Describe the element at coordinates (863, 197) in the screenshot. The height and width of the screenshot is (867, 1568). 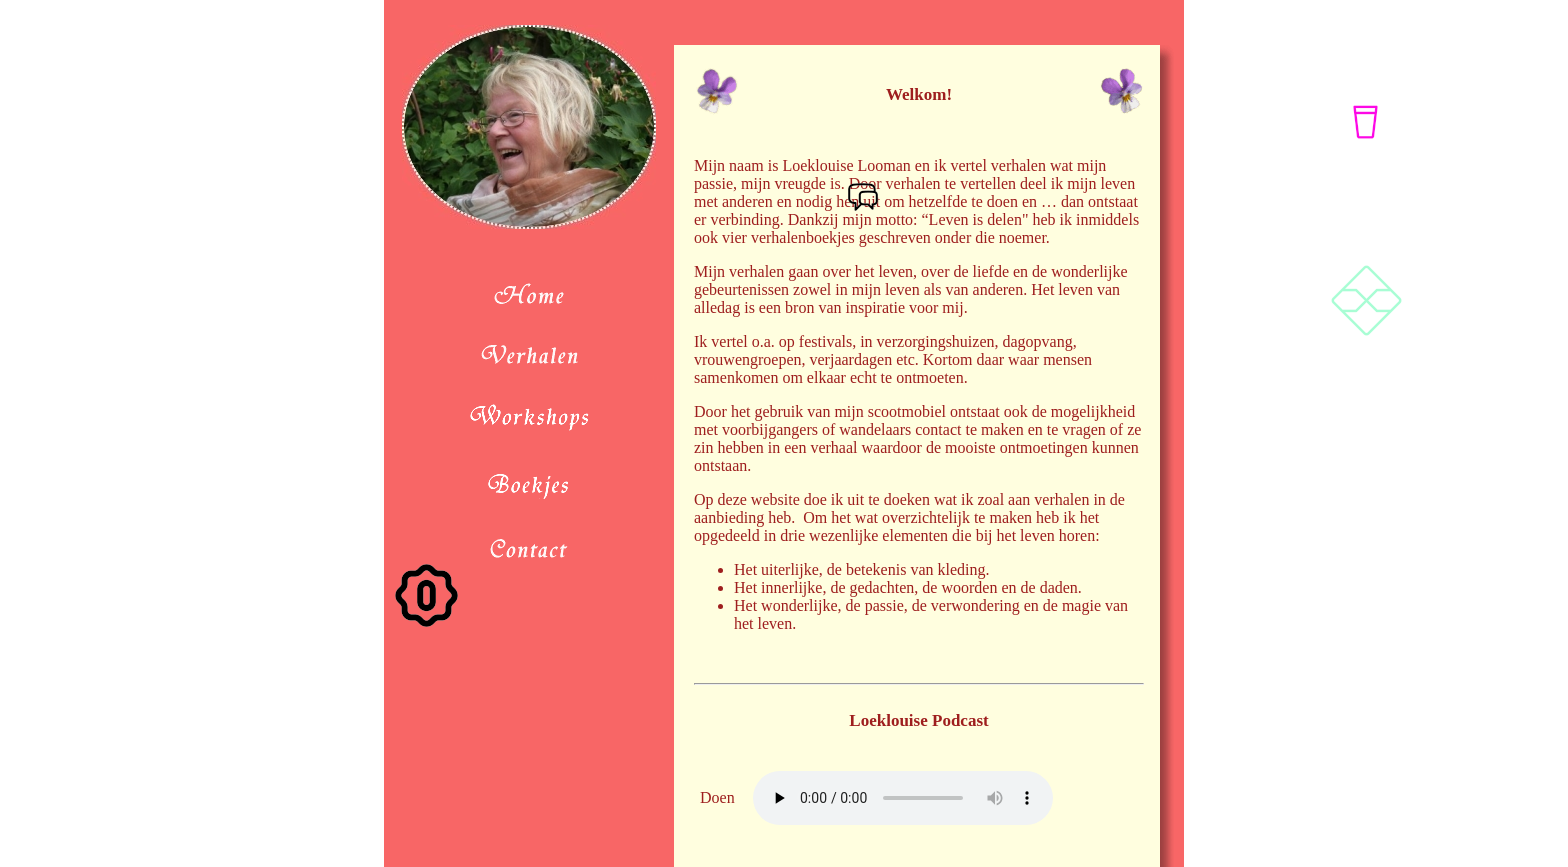
I see `open messaging or chat` at that location.